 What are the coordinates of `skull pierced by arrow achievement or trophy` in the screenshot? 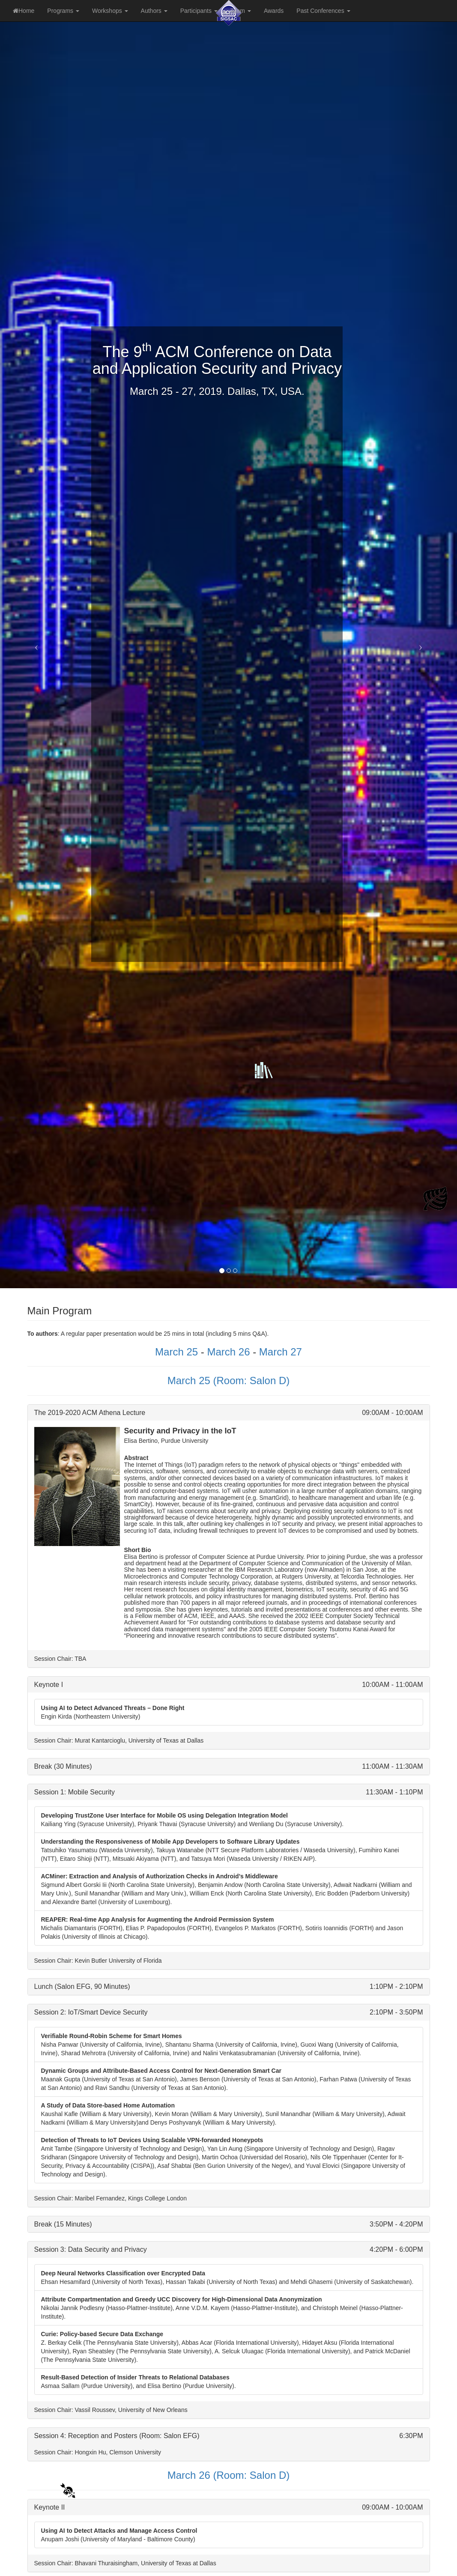 It's located at (68, 2490).